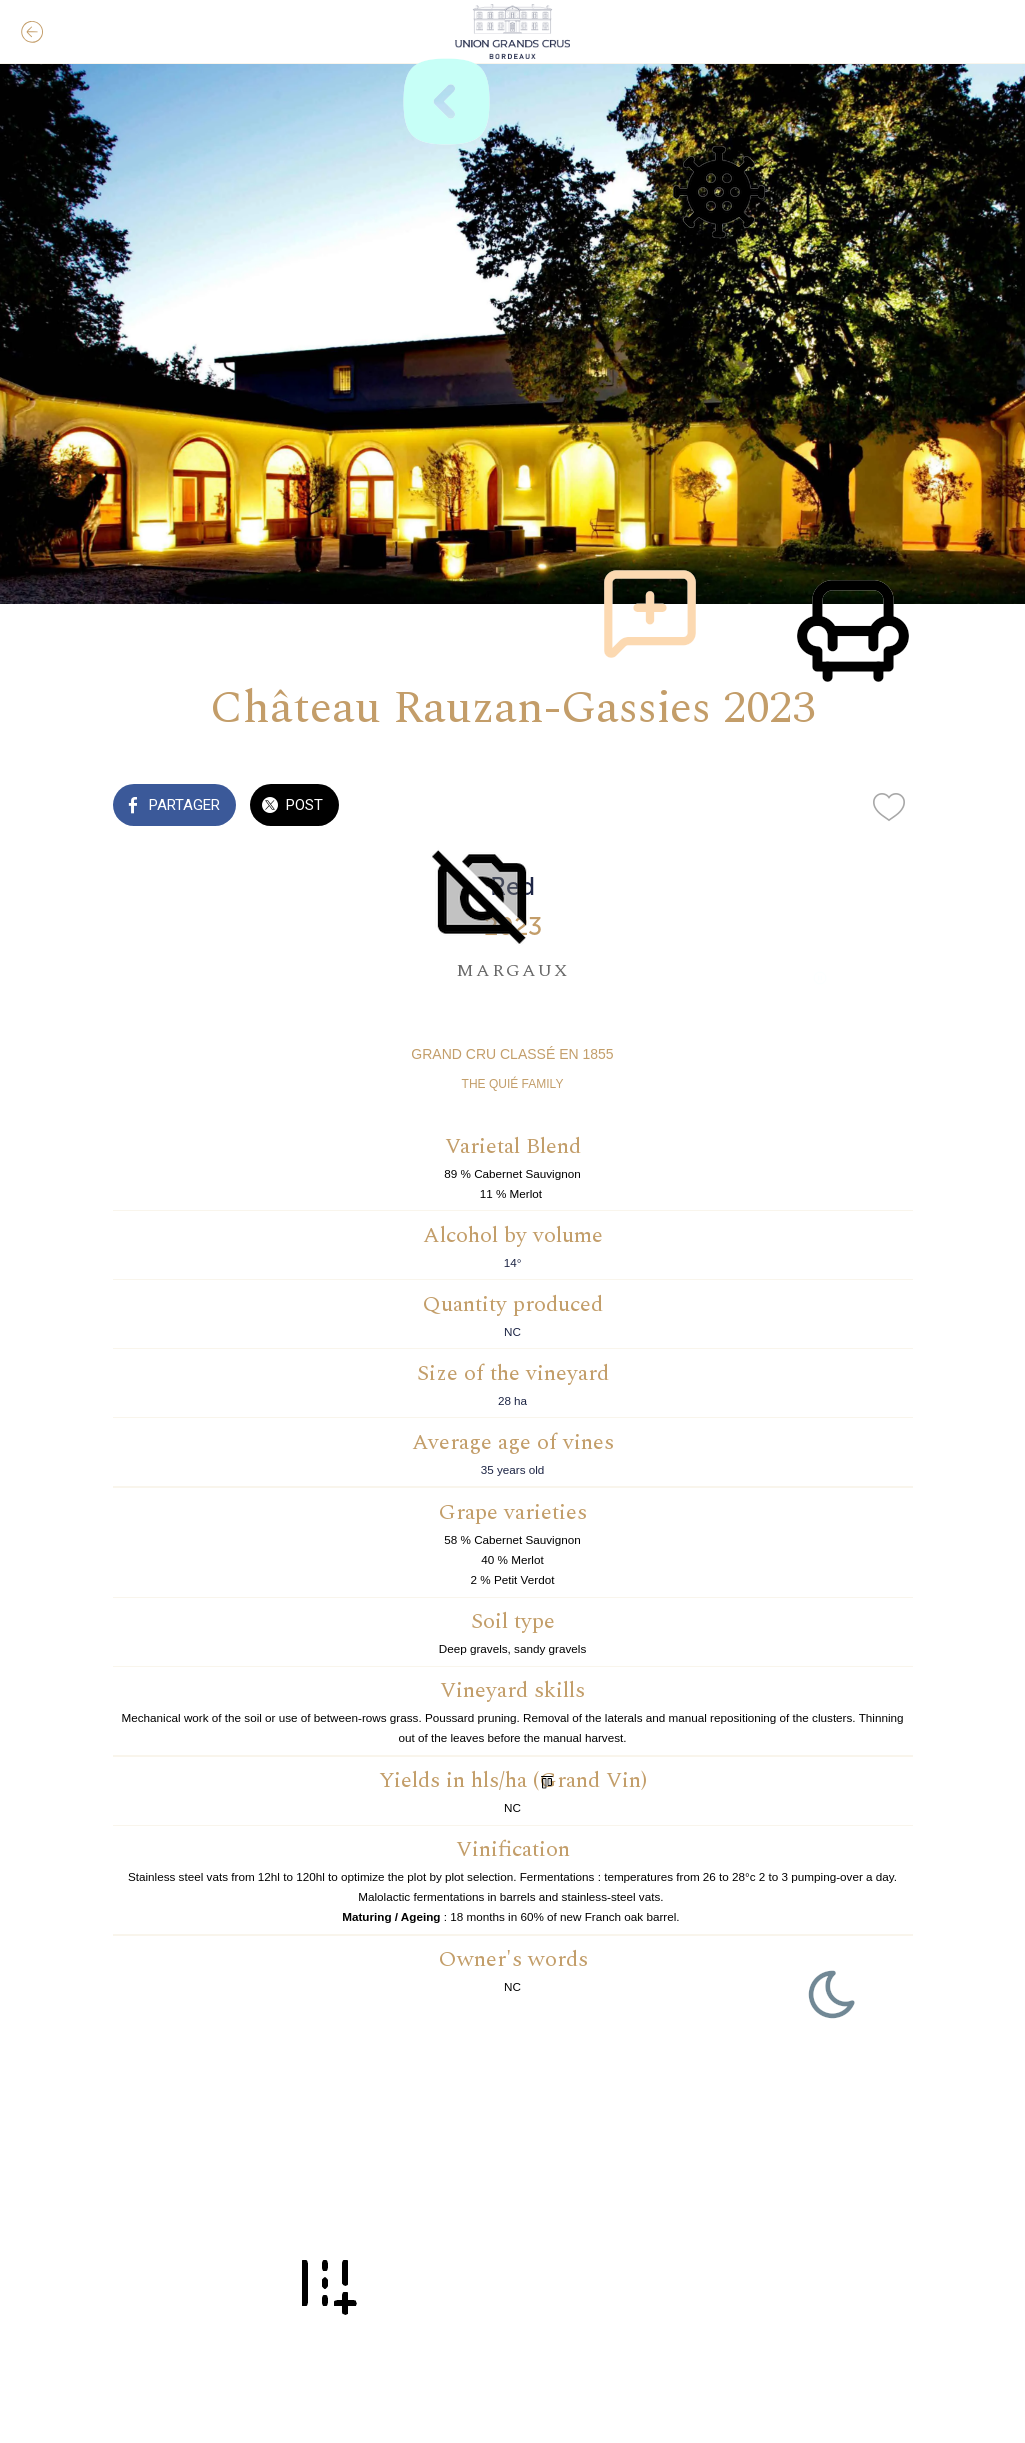 This screenshot has height=2443, width=1025. What do you see at coordinates (719, 192) in the screenshot?
I see `view covid-19 health information` at bounding box center [719, 192].